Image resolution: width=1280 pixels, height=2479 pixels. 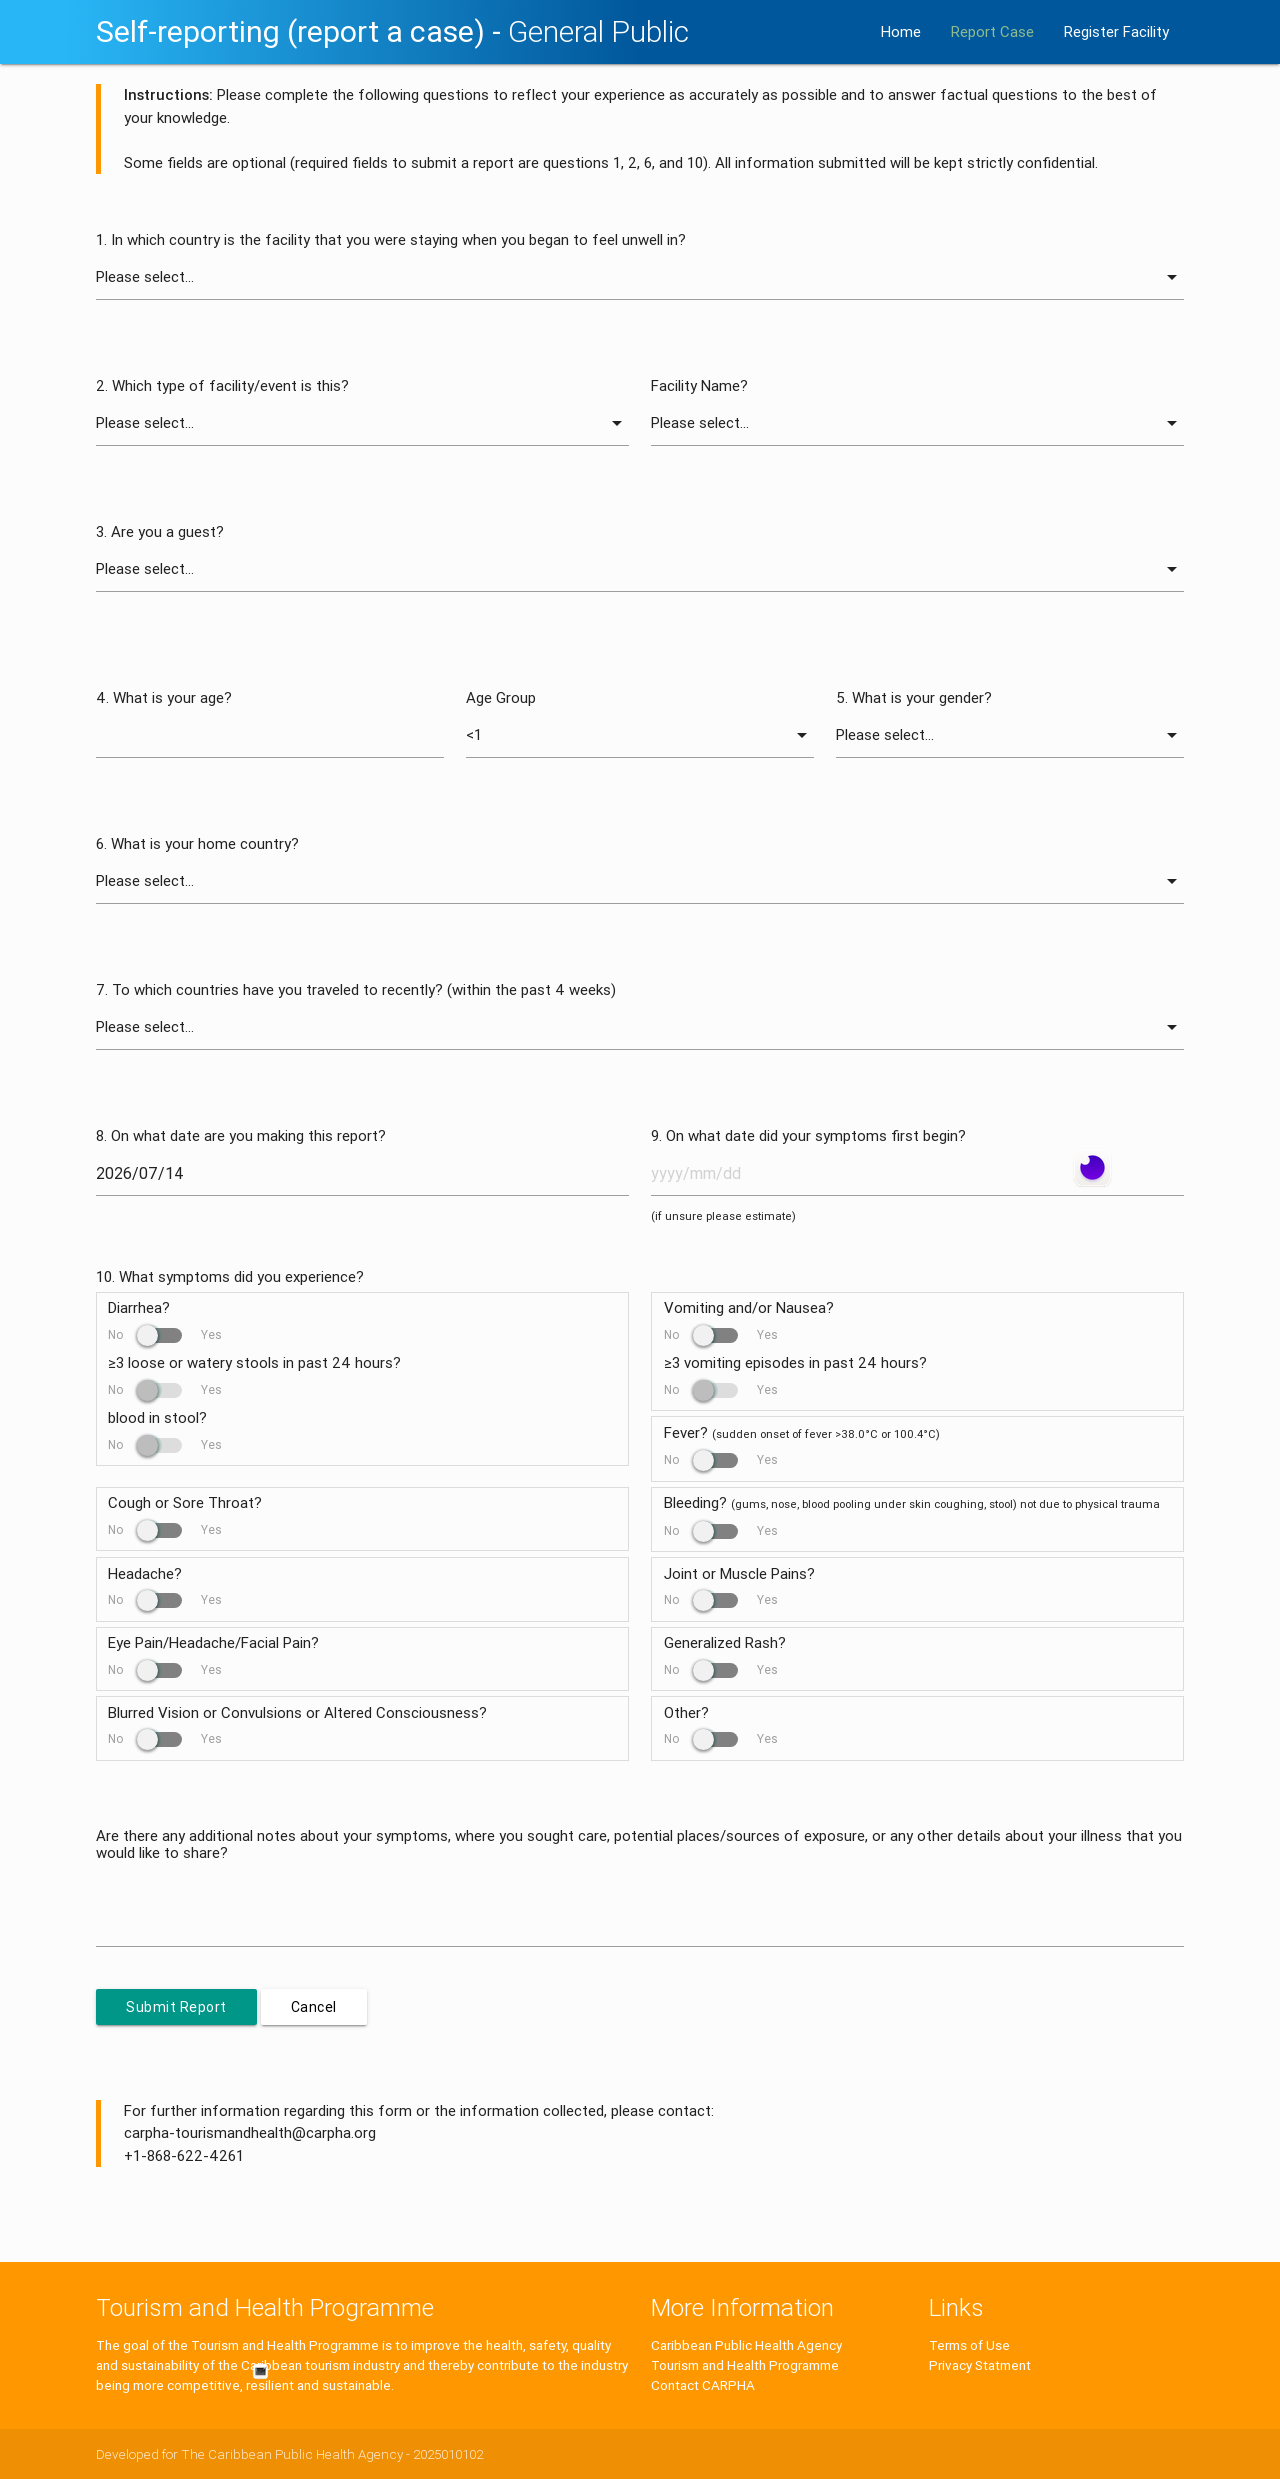 I want to click on open tablet input settings, so click(x=260, y=2371).